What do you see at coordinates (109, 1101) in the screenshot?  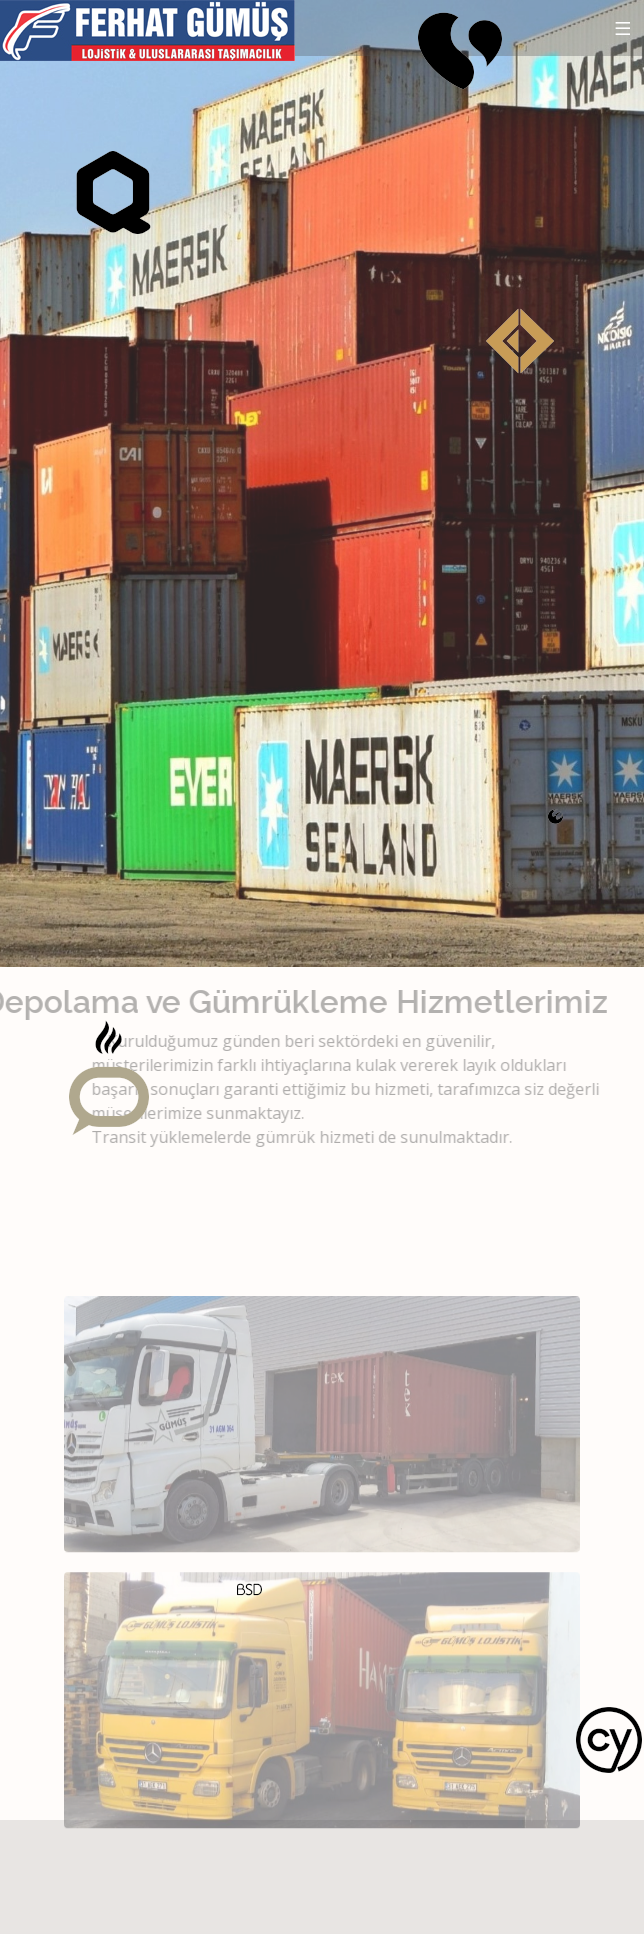 I see `visit The Conversation website` at bounding box center [109, 1101].